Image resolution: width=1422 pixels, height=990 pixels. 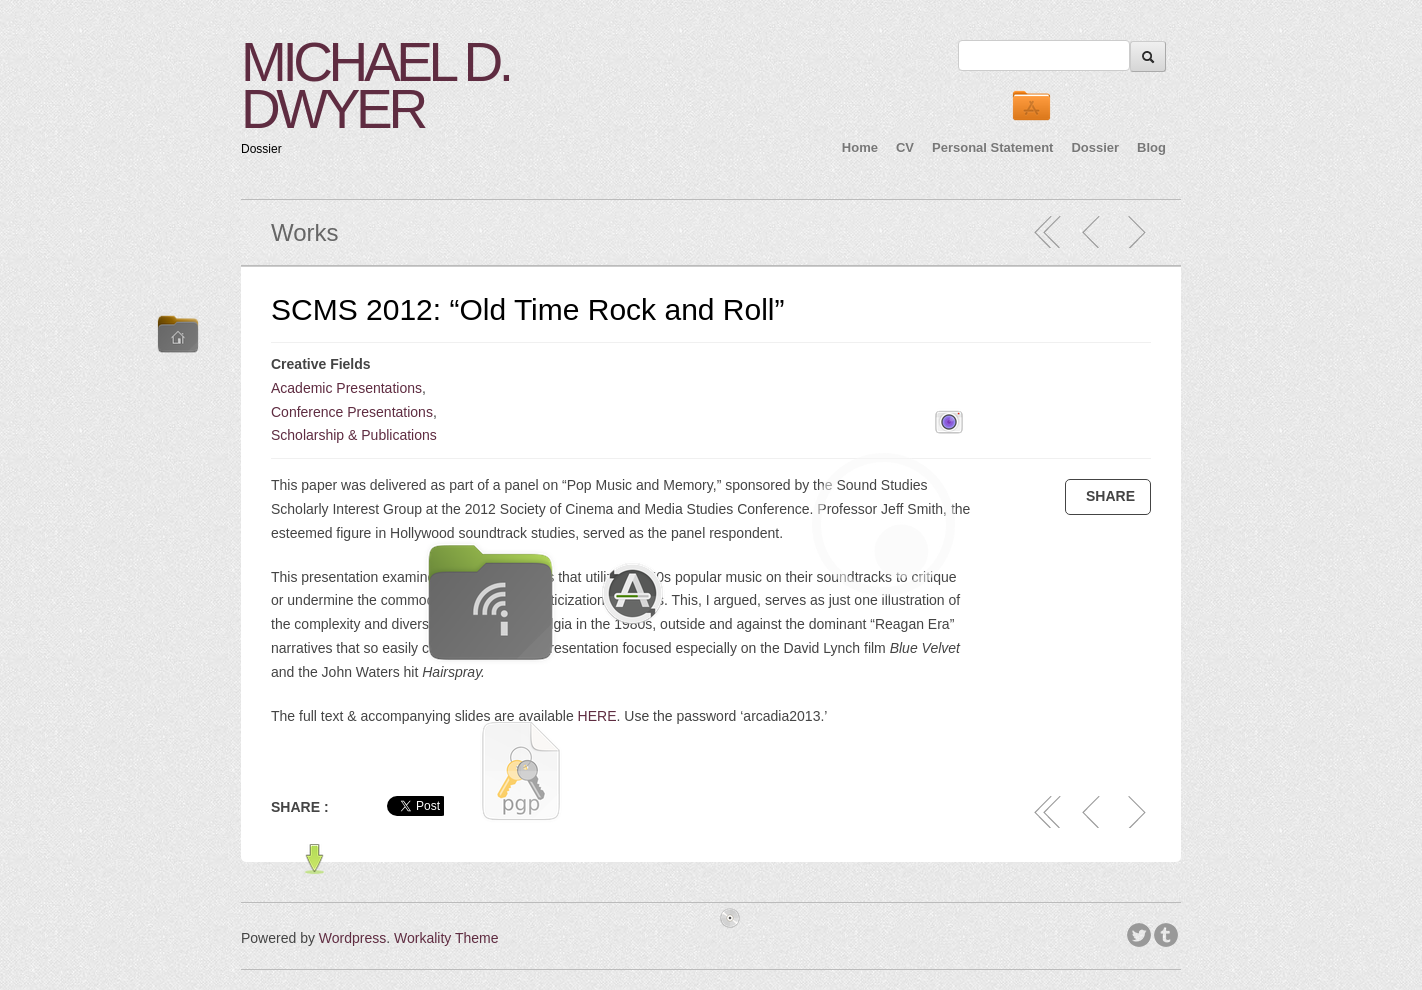 I want to click on save the current document, so click(x=314, y=859).